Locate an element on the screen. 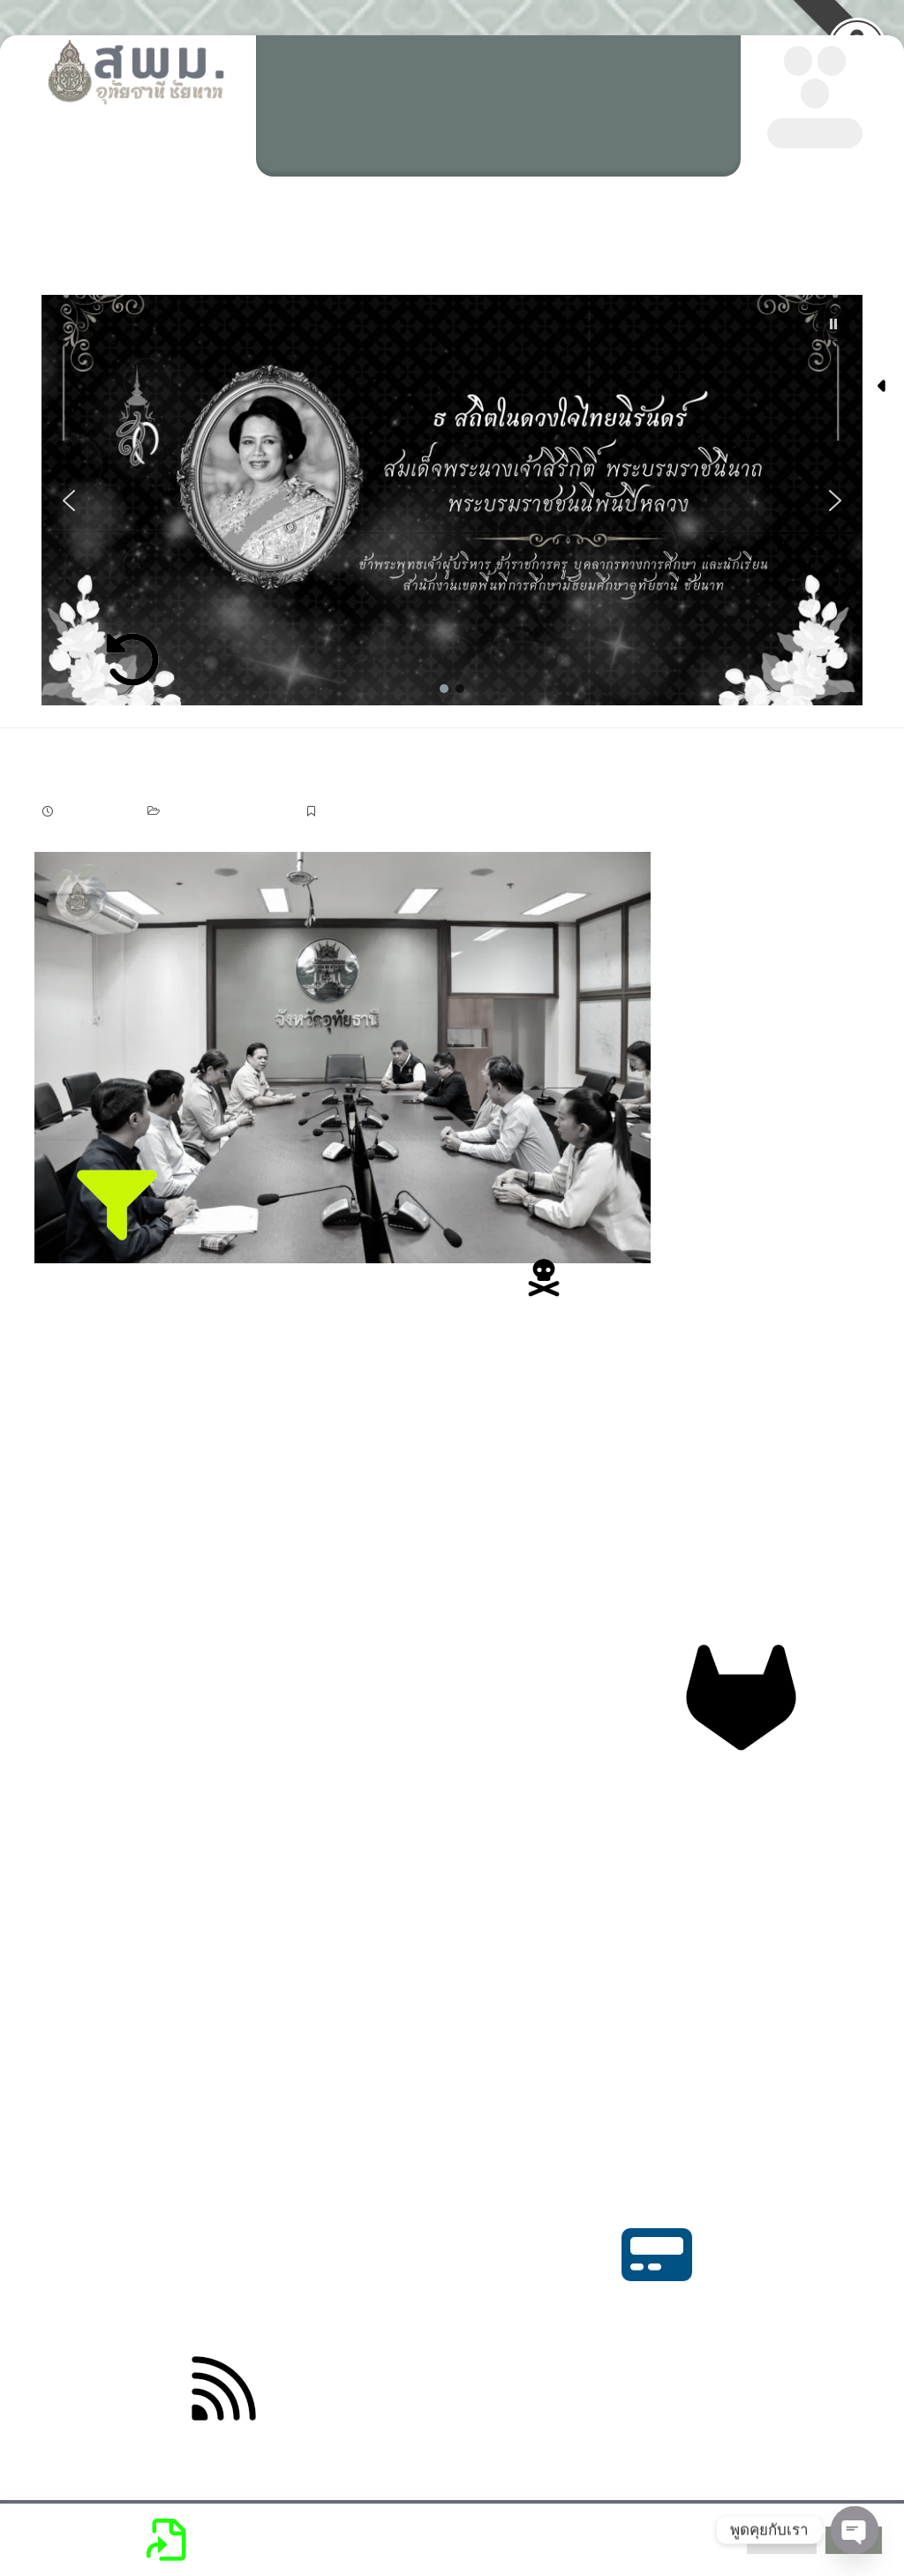 Image resolution: width=904 pixels, height=2576 pixels. create a symbolic link to this file is located at coordinates (169, 2541).